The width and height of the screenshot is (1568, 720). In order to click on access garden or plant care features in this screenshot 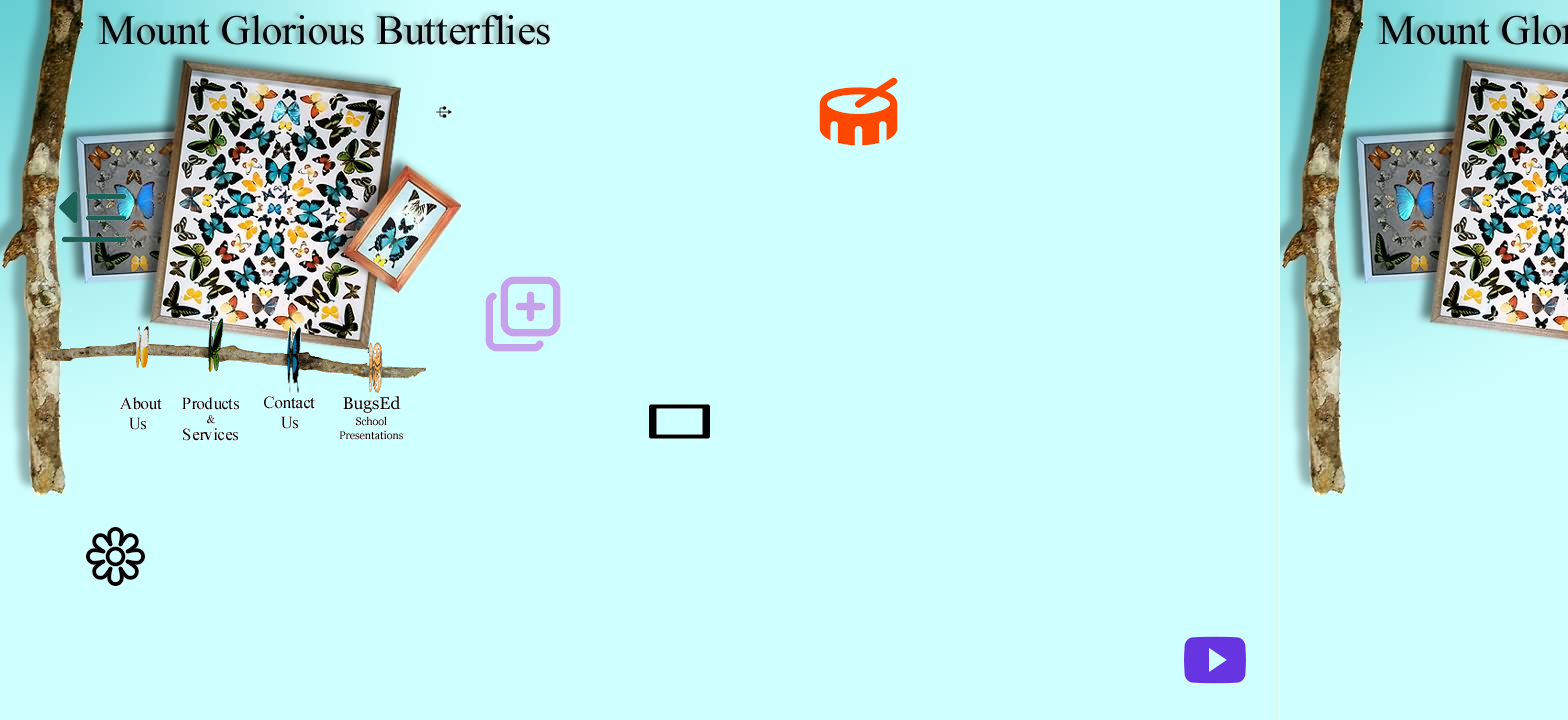, I will do `click(115, 556)`.